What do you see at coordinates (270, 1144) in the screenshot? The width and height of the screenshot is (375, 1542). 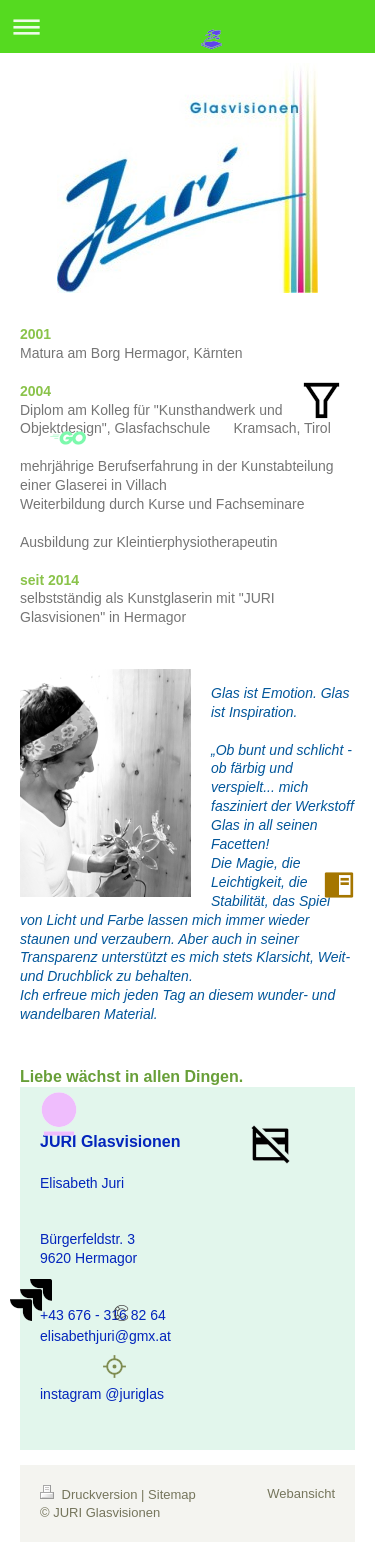 I see `indicates no credit card required` at bounding box center [270, 1144].